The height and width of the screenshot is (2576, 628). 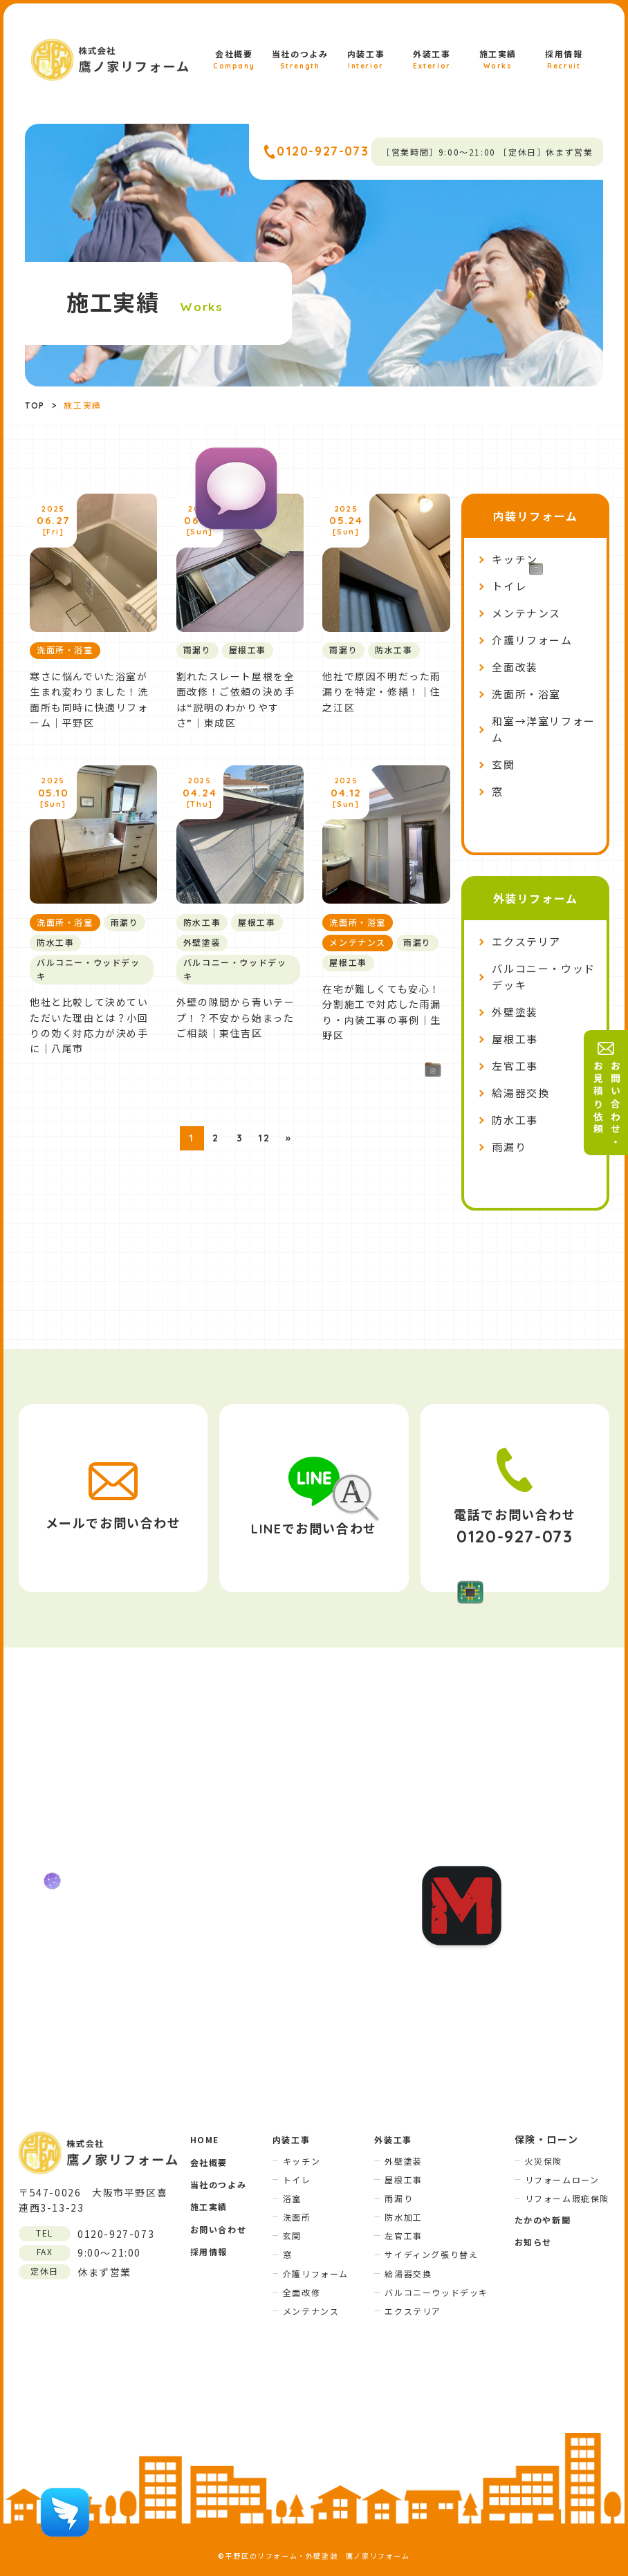 I want to click on open the nautilus file manager, so click(x=536, y=568).